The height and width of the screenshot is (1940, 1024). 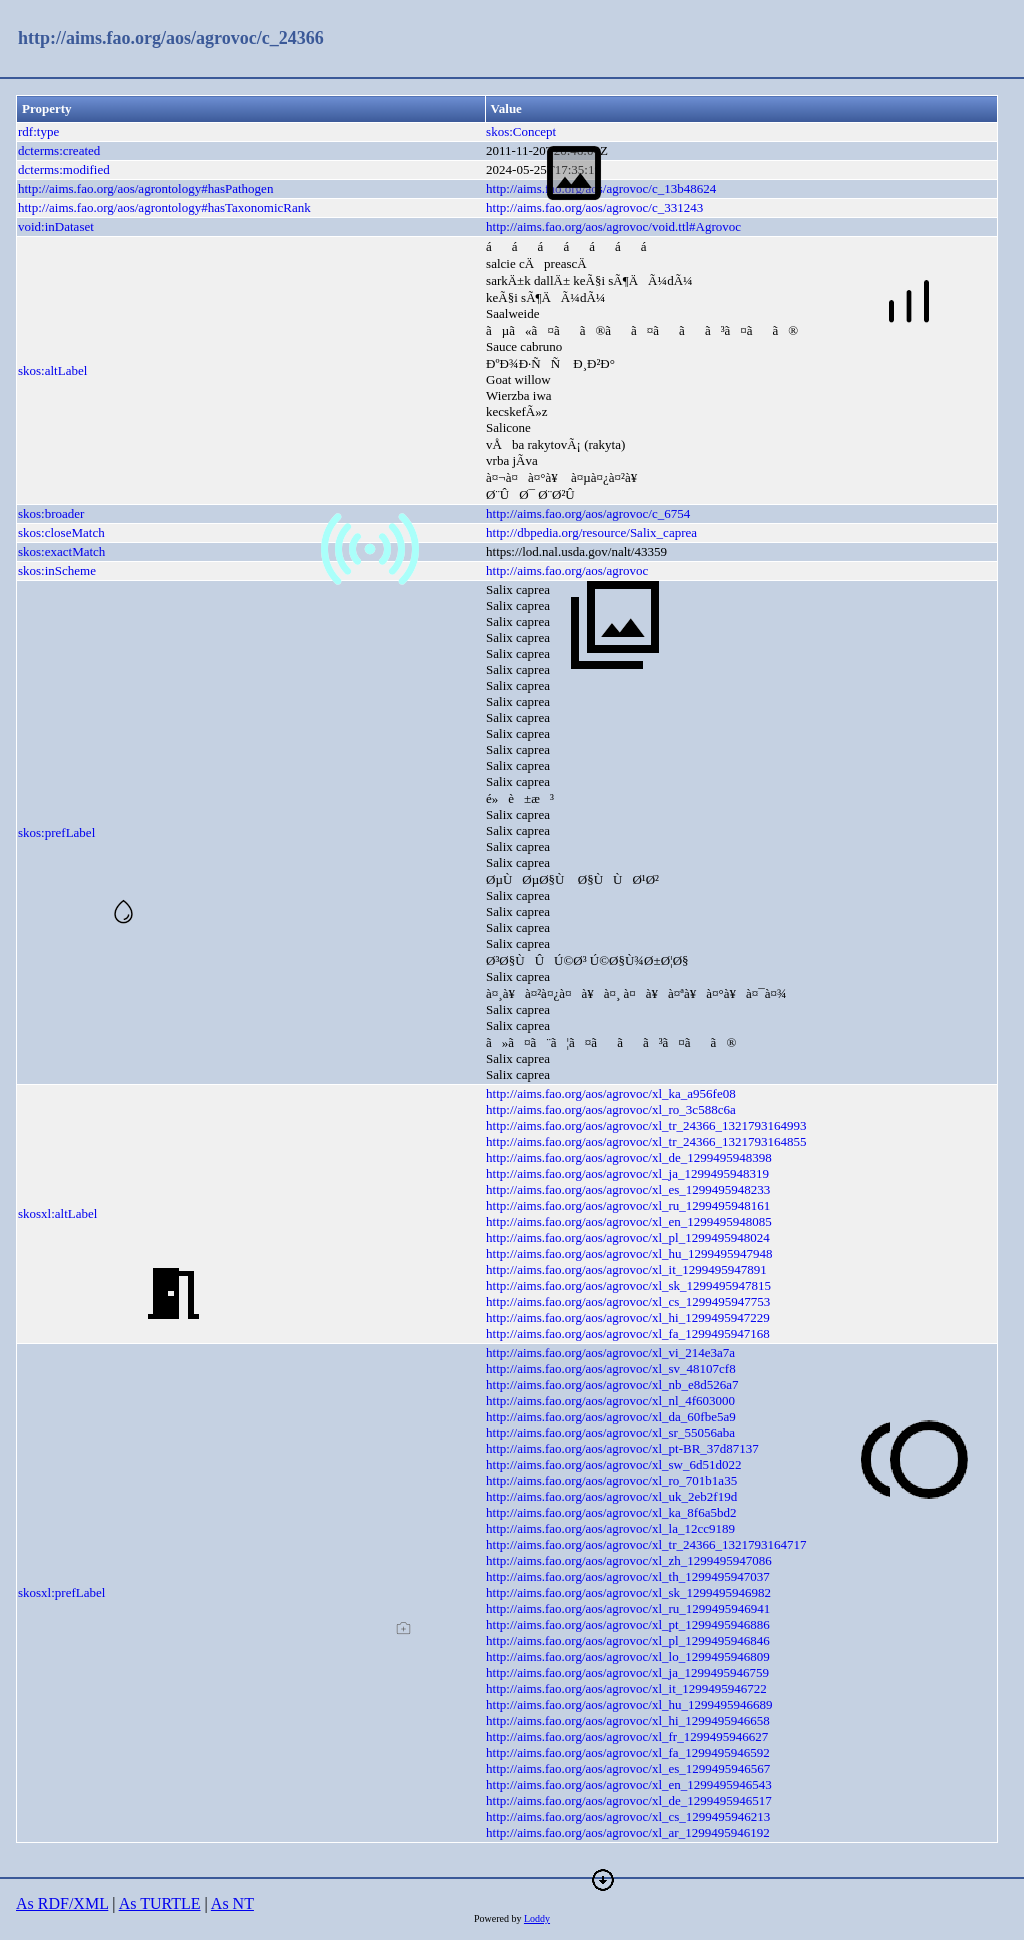 I want to click on indicates wireless signal strength, so click(x=370, y=549).